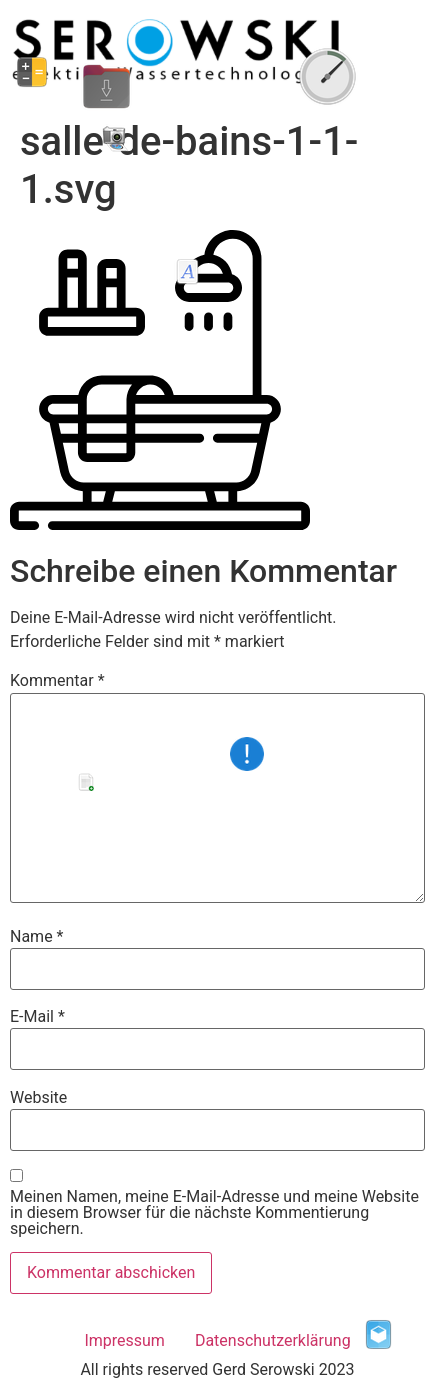 The image size is (435, 1398). What do you see at coordinates (106, 86) in the screenshot?
I see `open your downloads folder` at bounding box center [106, 86].